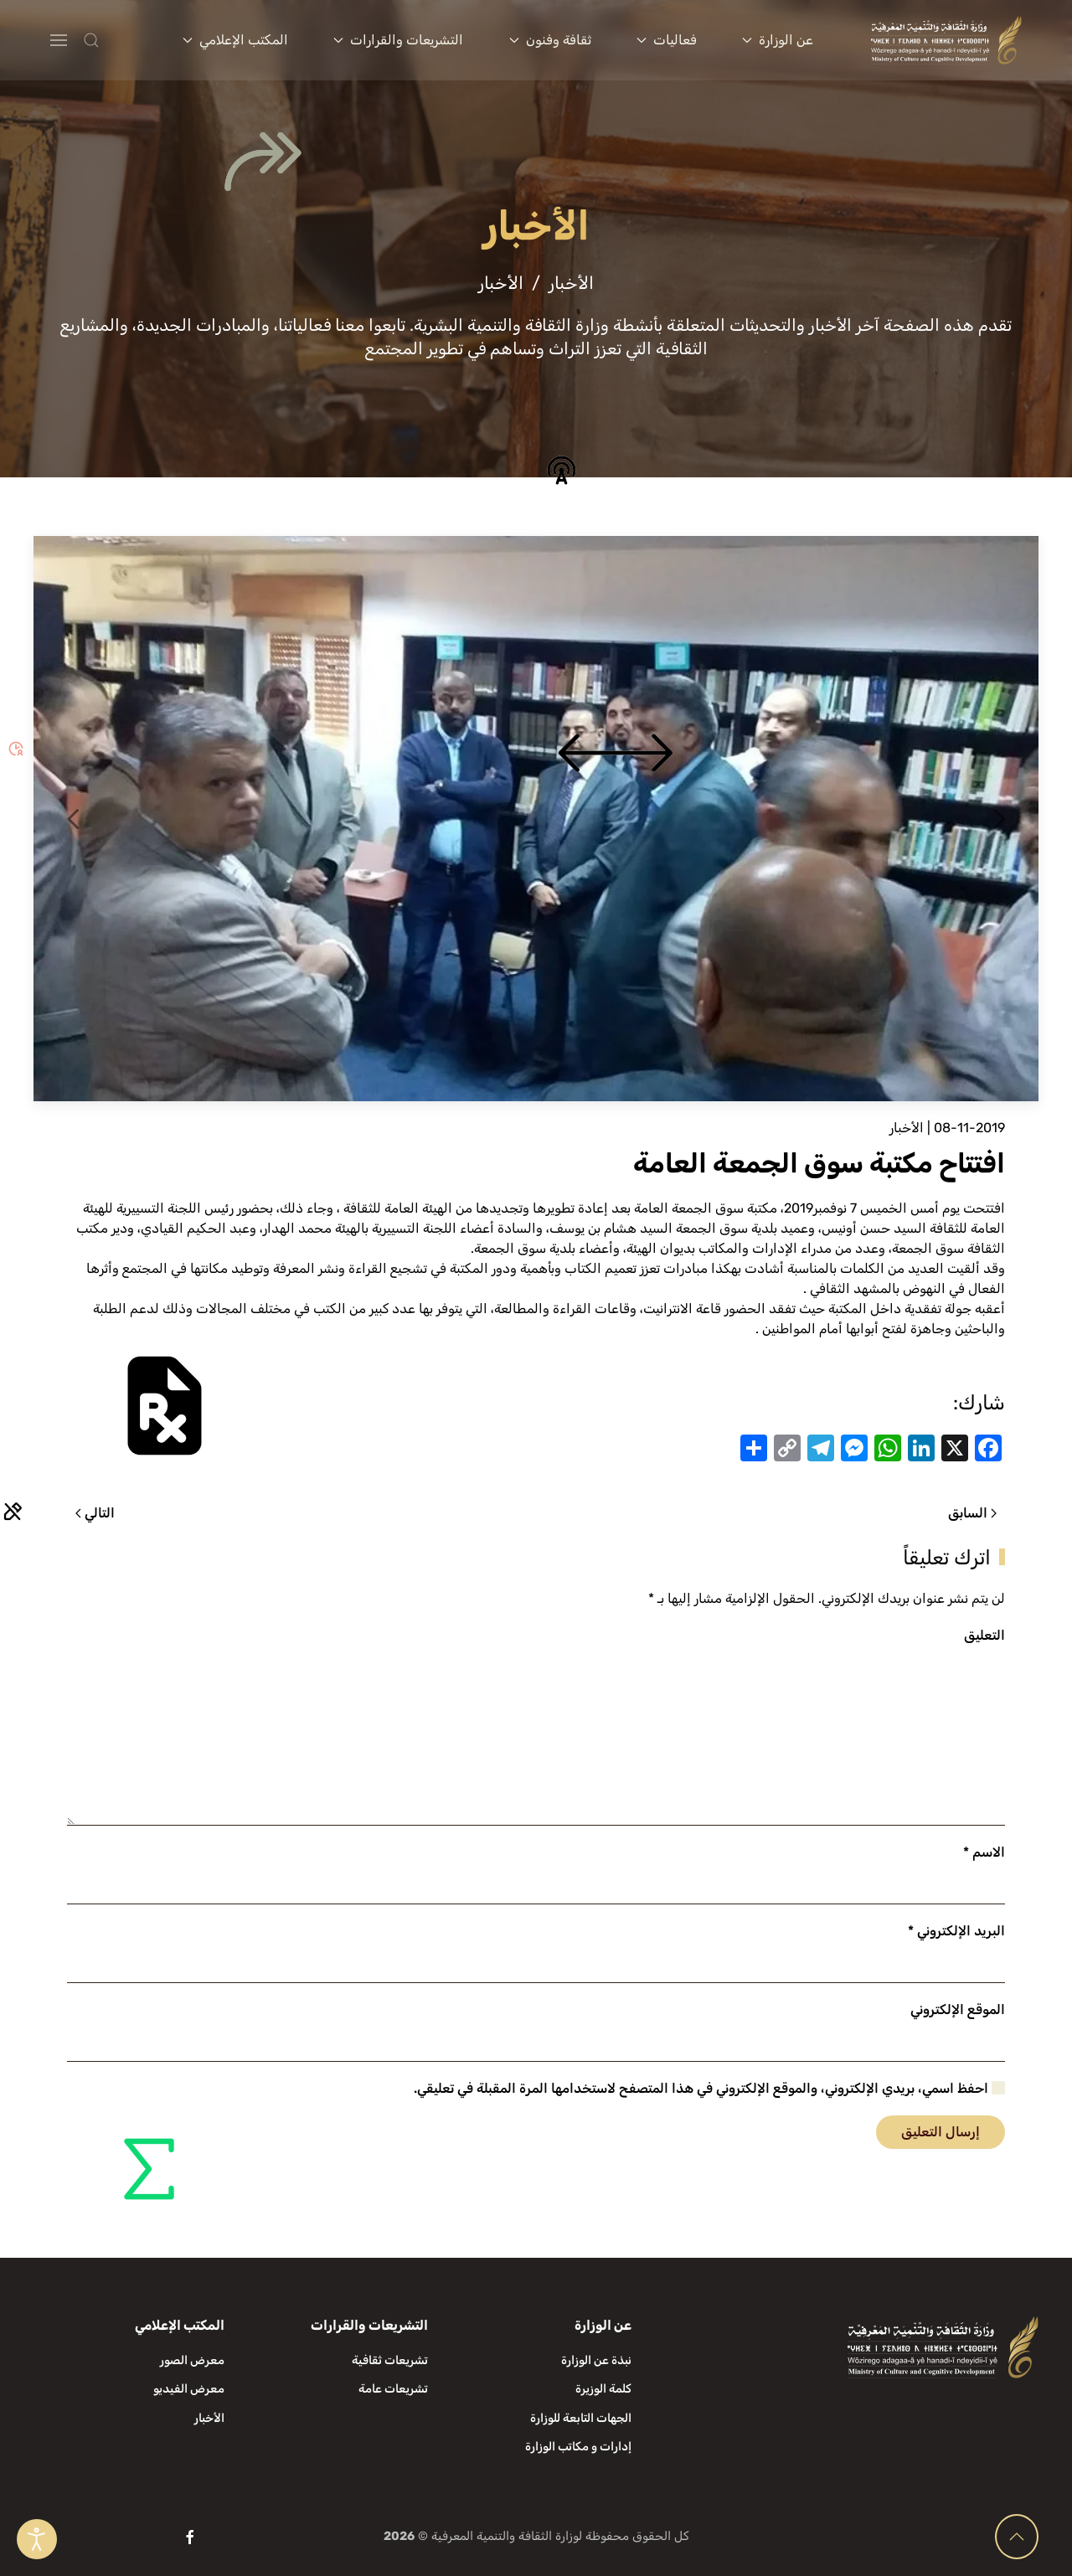  Describe the element at coordinates (164, 1405) in the screenshot. I see `view prescription document` at that location.